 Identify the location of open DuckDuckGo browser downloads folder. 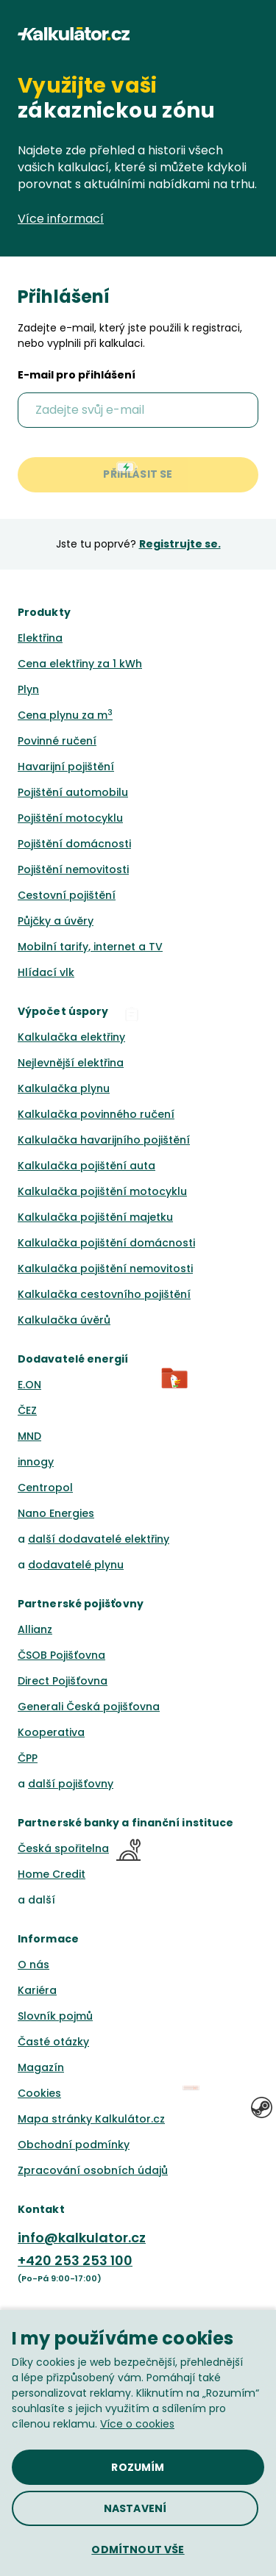
(174, 1379).